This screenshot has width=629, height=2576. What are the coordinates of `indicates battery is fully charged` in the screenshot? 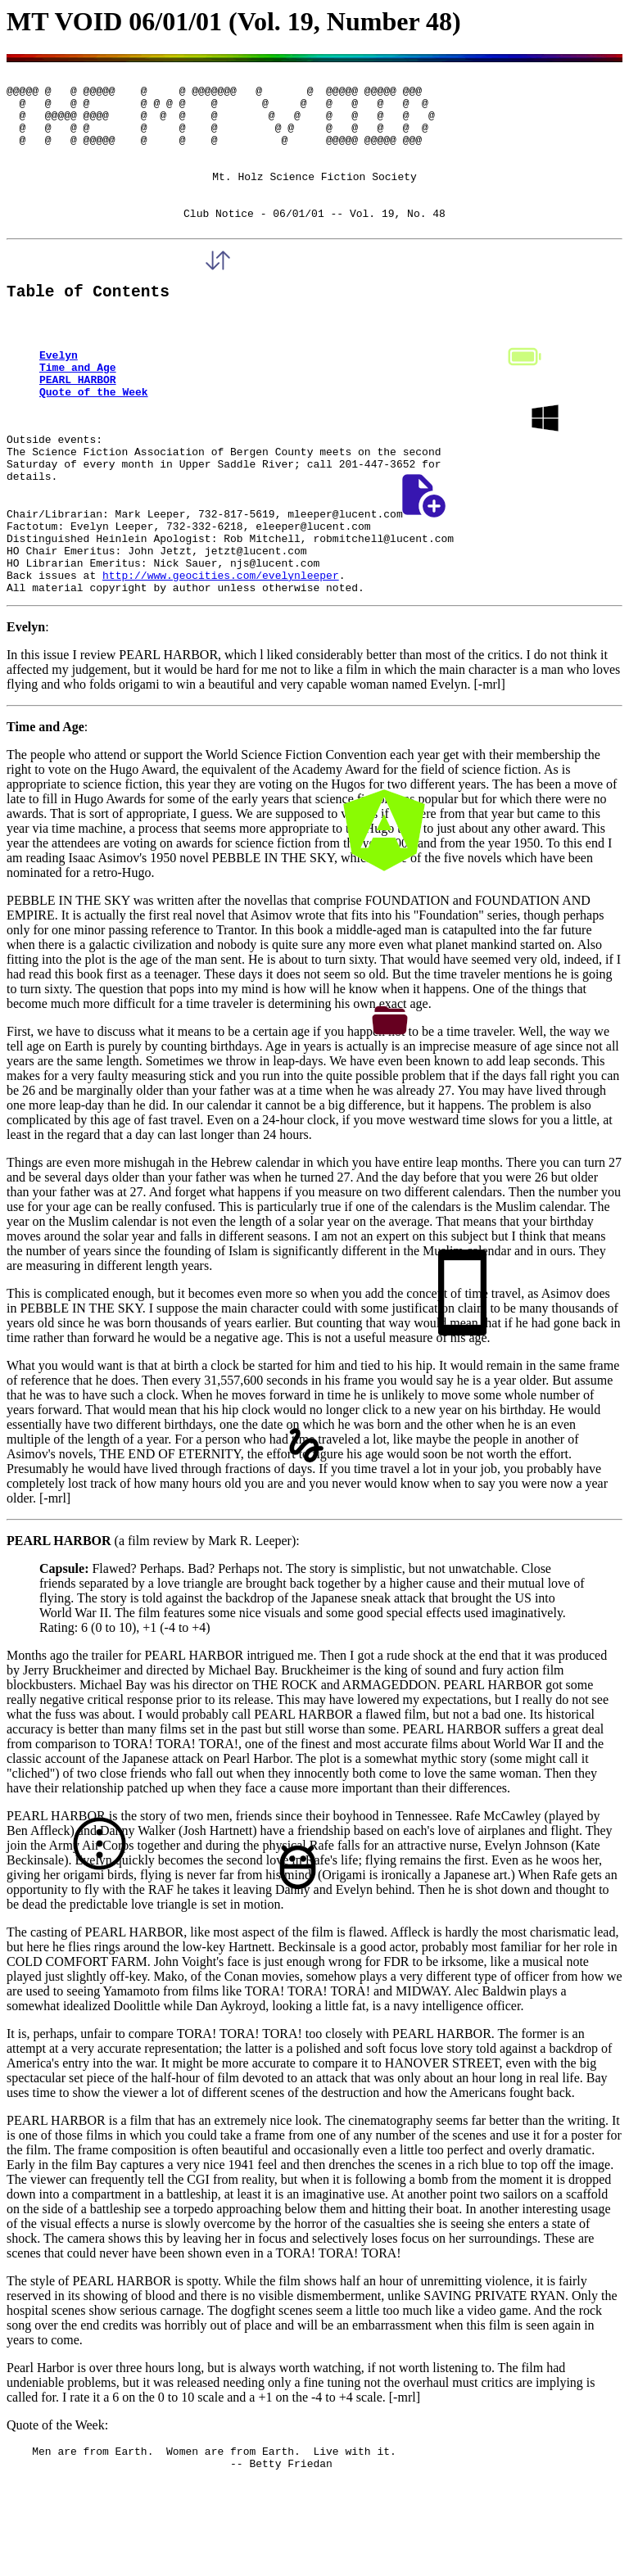 It's located at (524, 356).